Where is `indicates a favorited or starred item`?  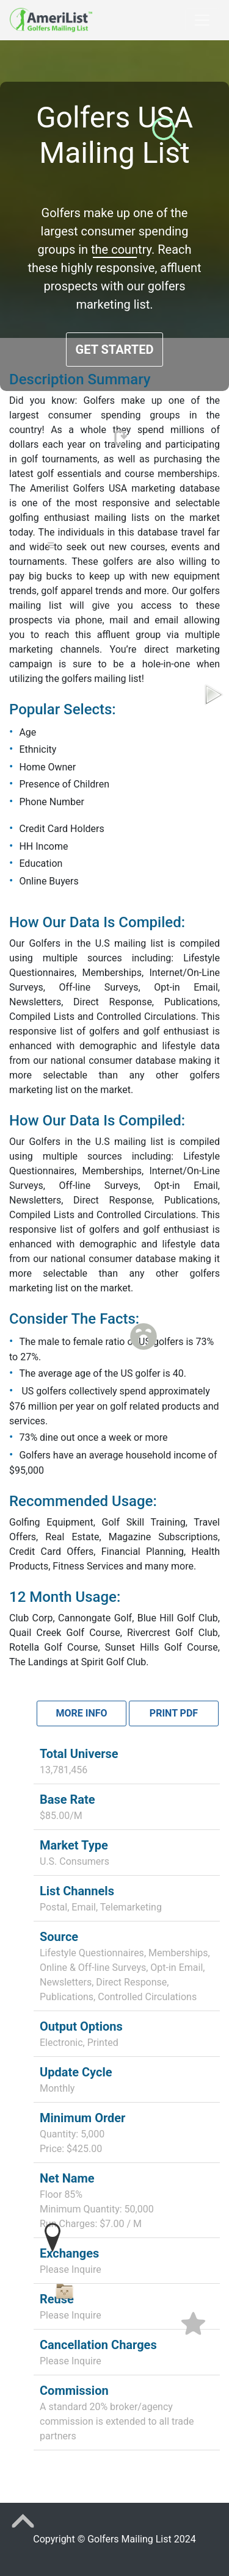 indicates a favorited or starred item is located at coordinates (193, 2324).